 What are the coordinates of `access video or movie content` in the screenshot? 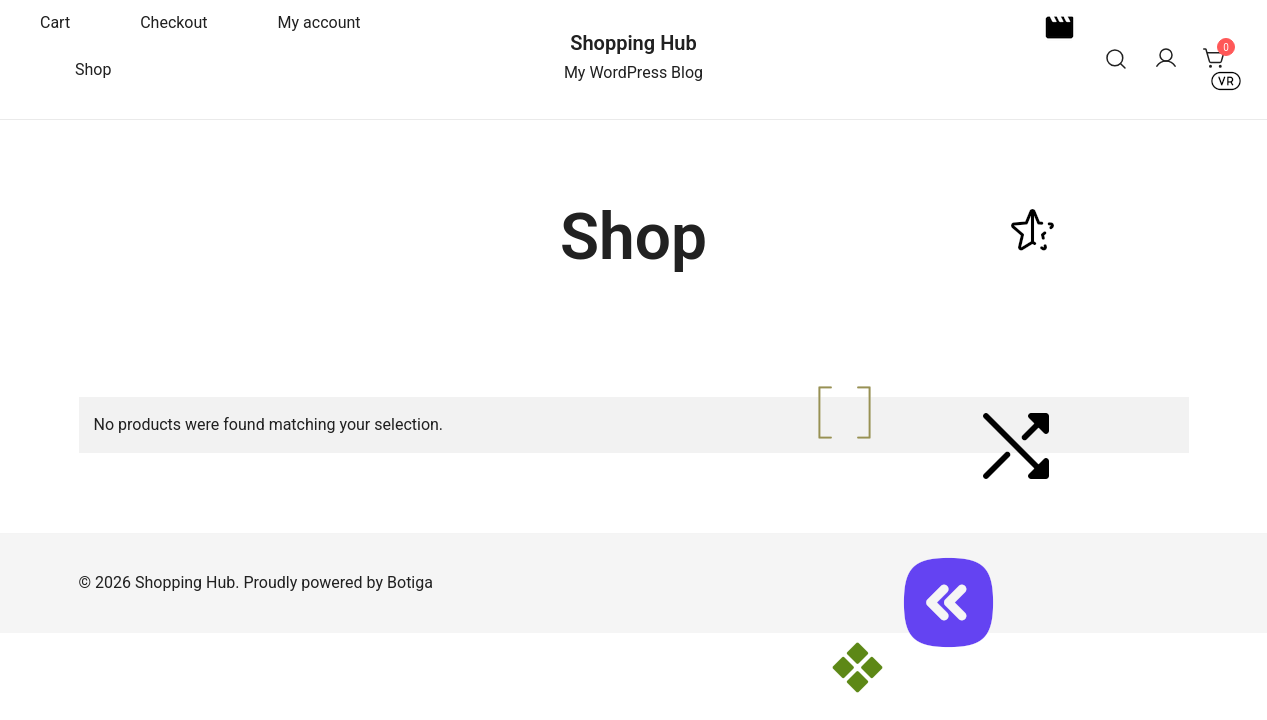 It's located at (1059, 27).